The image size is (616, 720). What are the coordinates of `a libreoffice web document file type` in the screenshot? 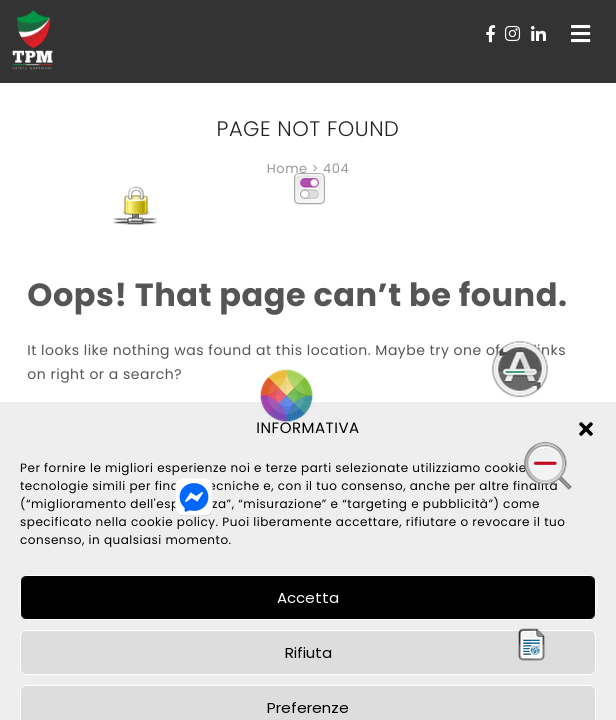 It's located at (531, 644).